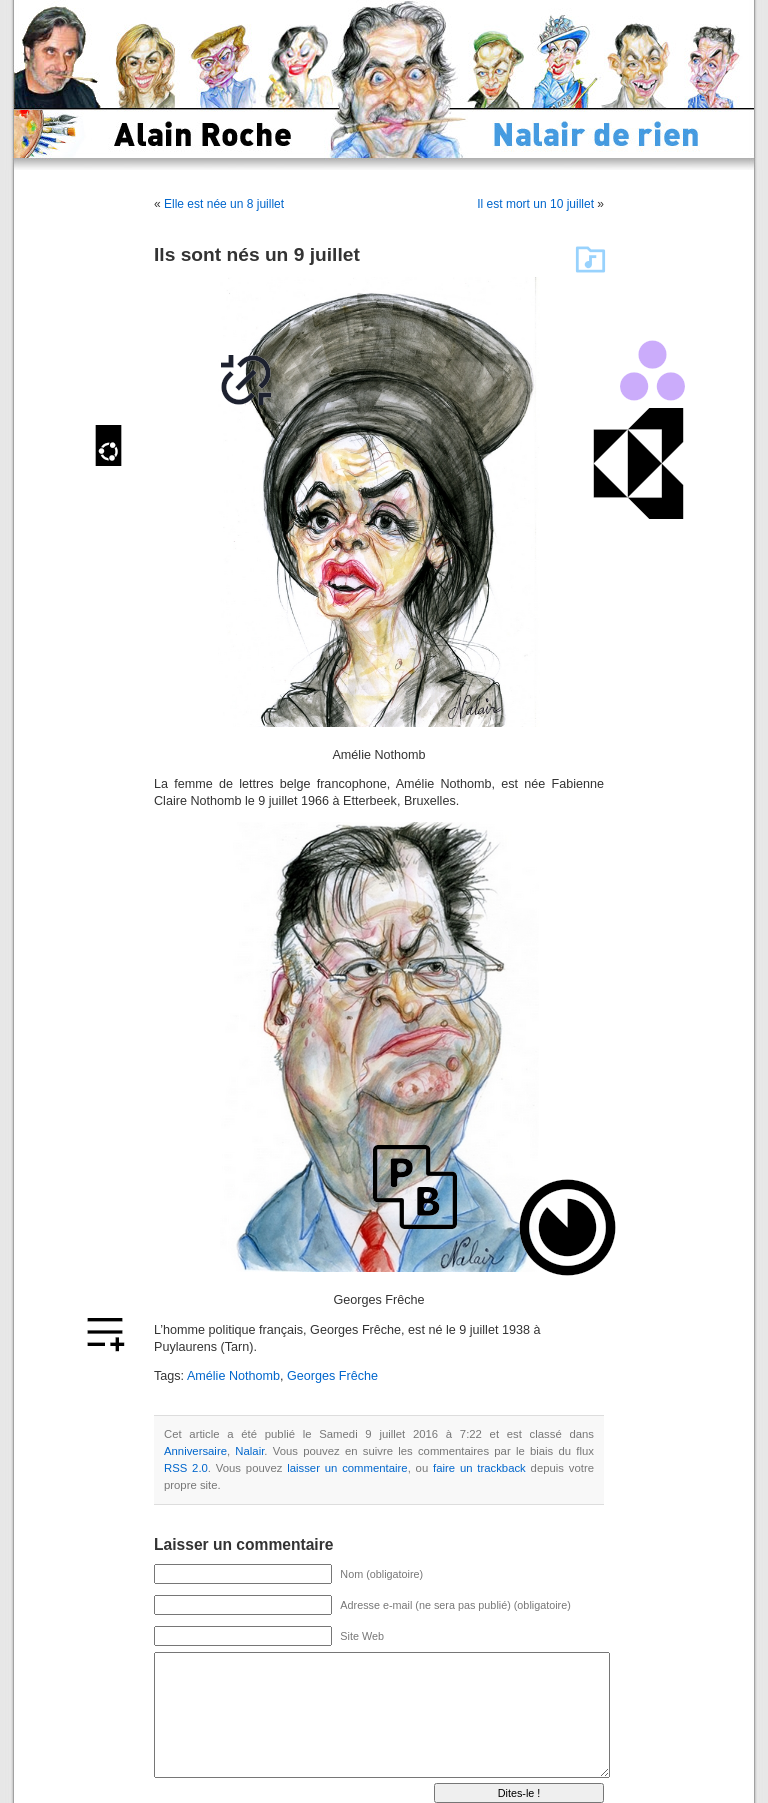  What do you see at coordinates (652, 370) in the screenshot?
I see `open asana project management app` at bounding box center [652, 370].